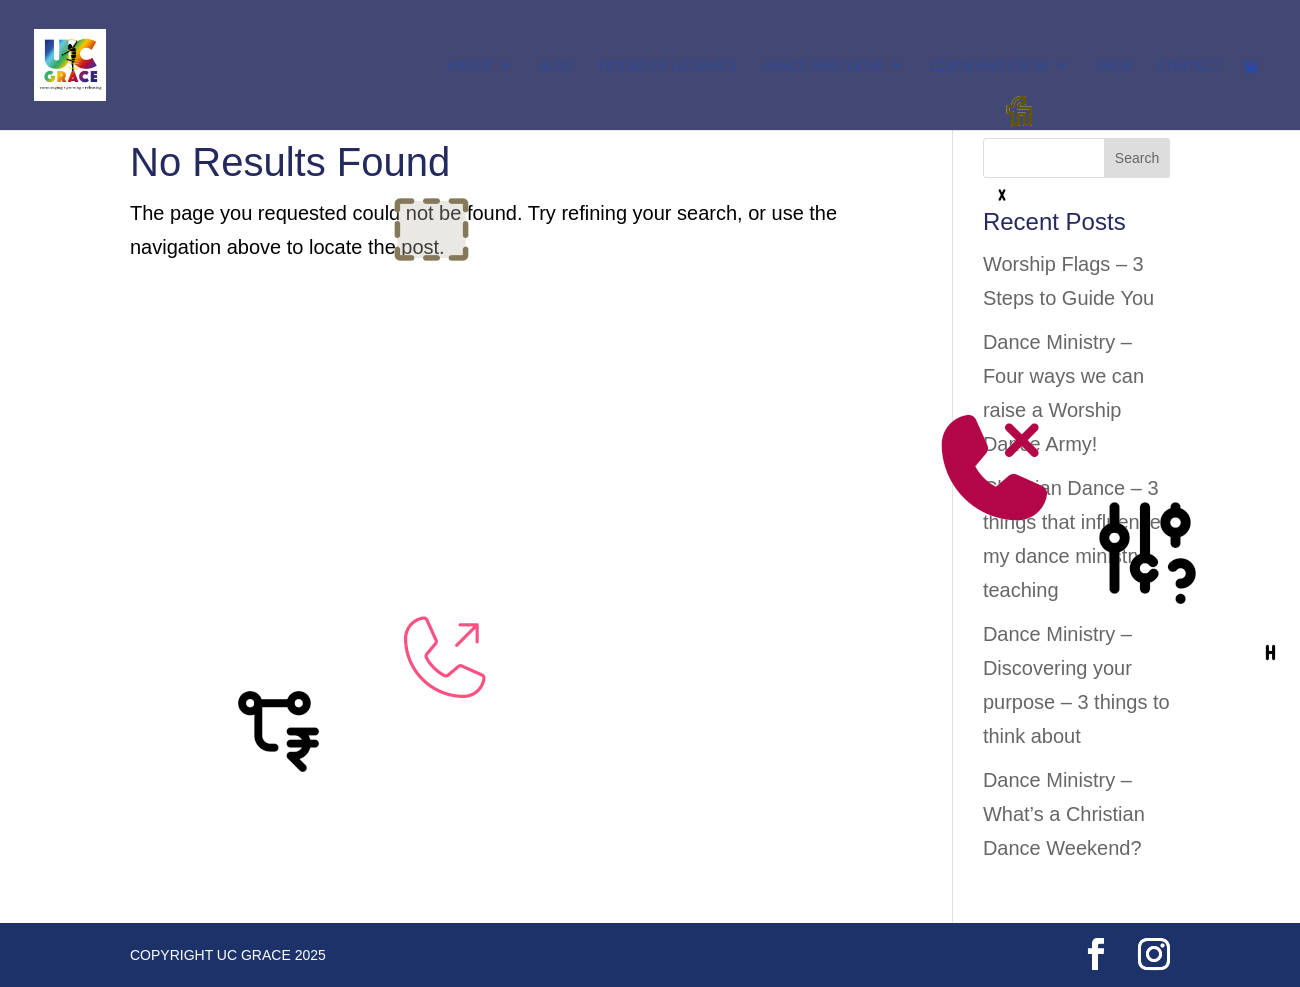 Image resolution: width=1300 pixels, height=987 pixels. What do you see at coordinates (1020, 111) in the screenshot?
I see `open fiverr freelance marketplace` at bounding box center [1020, 111].